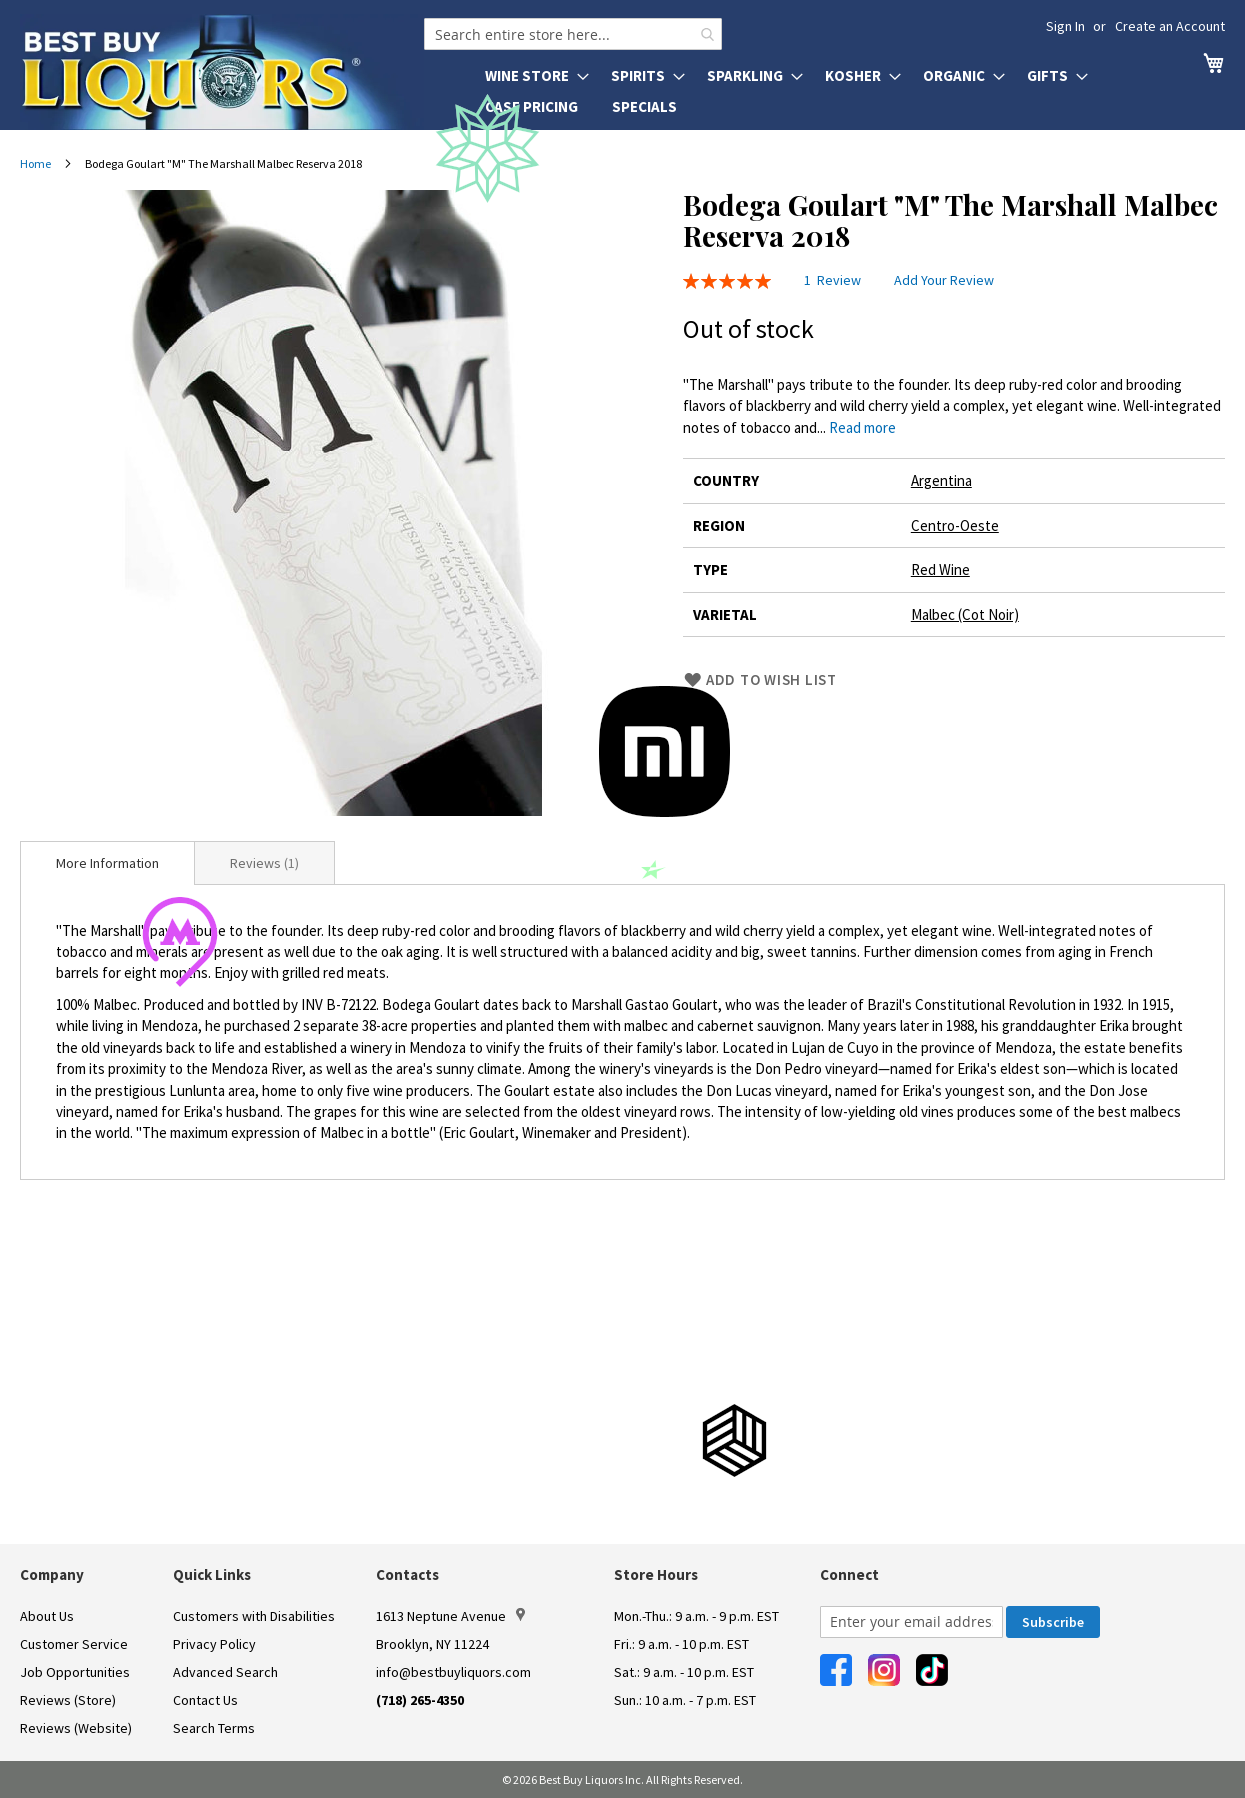 This screenshot has height=1798, width=1245. I want to click on visit the ESEA gaming platform, so click(653, 869).